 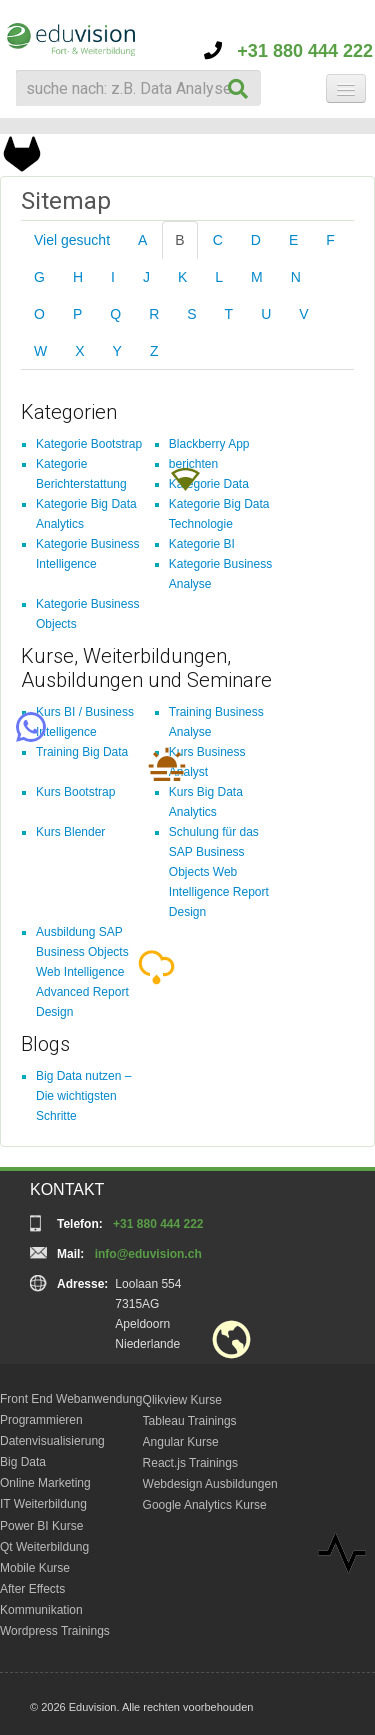 I want to click on switch to global or worldwide view, so click(x=231, y=1339).